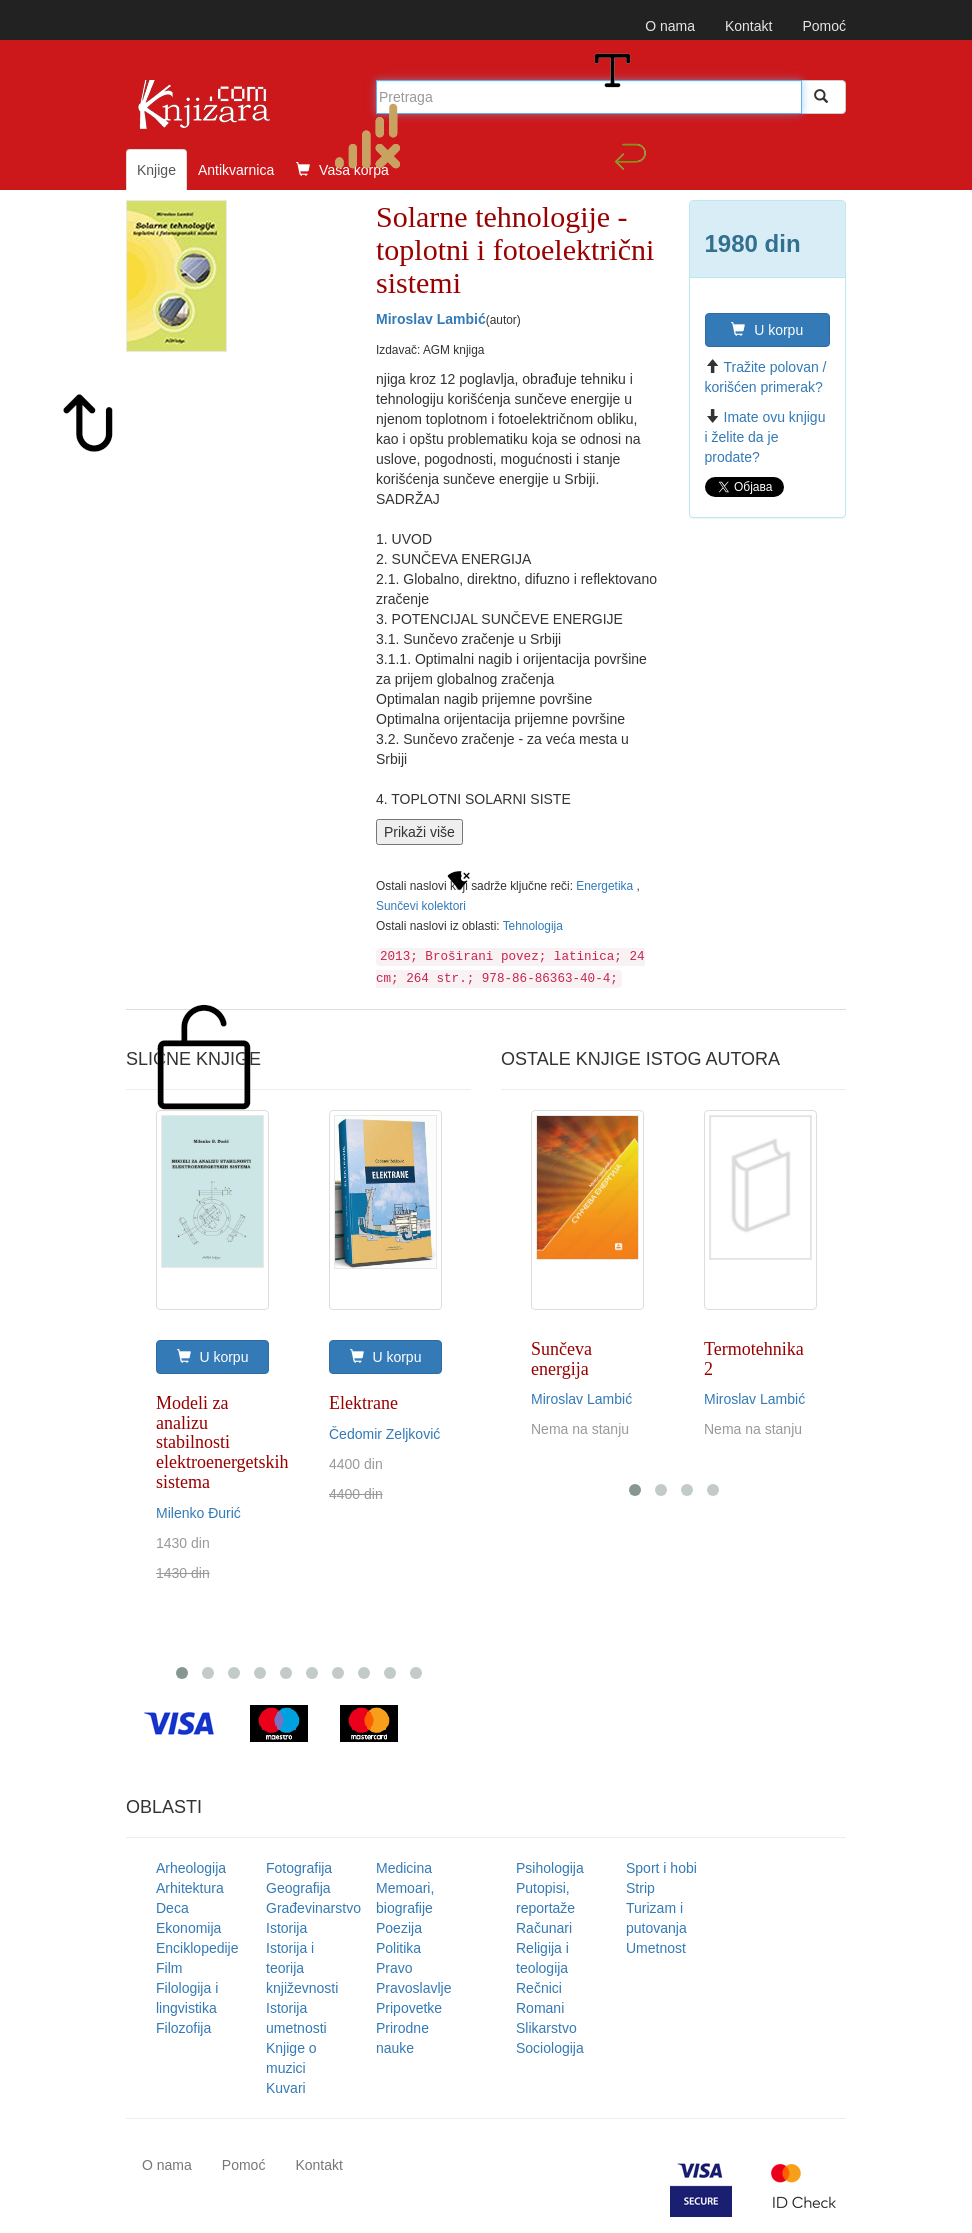  Describe the element at coordinates (630, 155) in the screenshot. I see `undo or revert to previous action` at that location.